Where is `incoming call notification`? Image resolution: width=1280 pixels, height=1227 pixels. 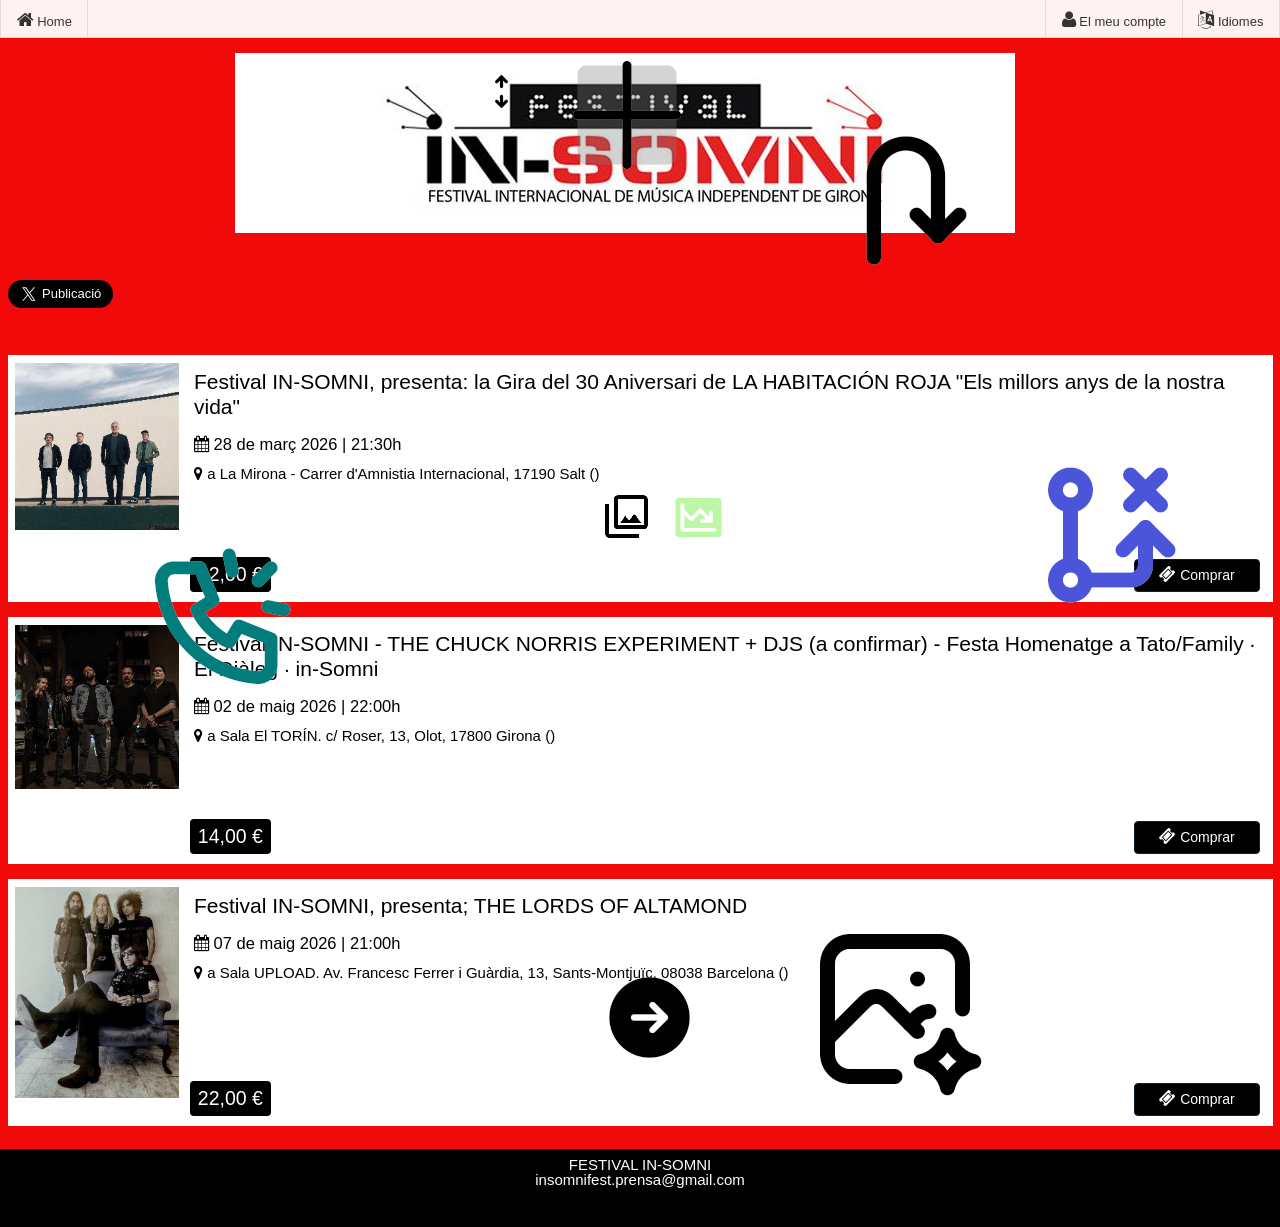 incoming call notification is located at coordinates (219, 619).